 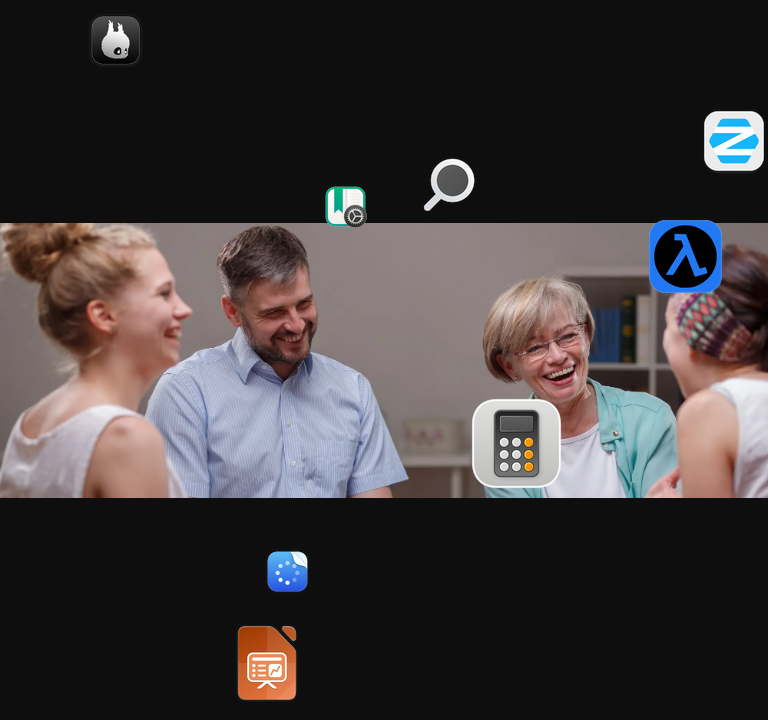 What do you see at coordinates (685, 256) in the screenshot?
I see `launch half-life: blue shift game` at bounding box center [685, 256].